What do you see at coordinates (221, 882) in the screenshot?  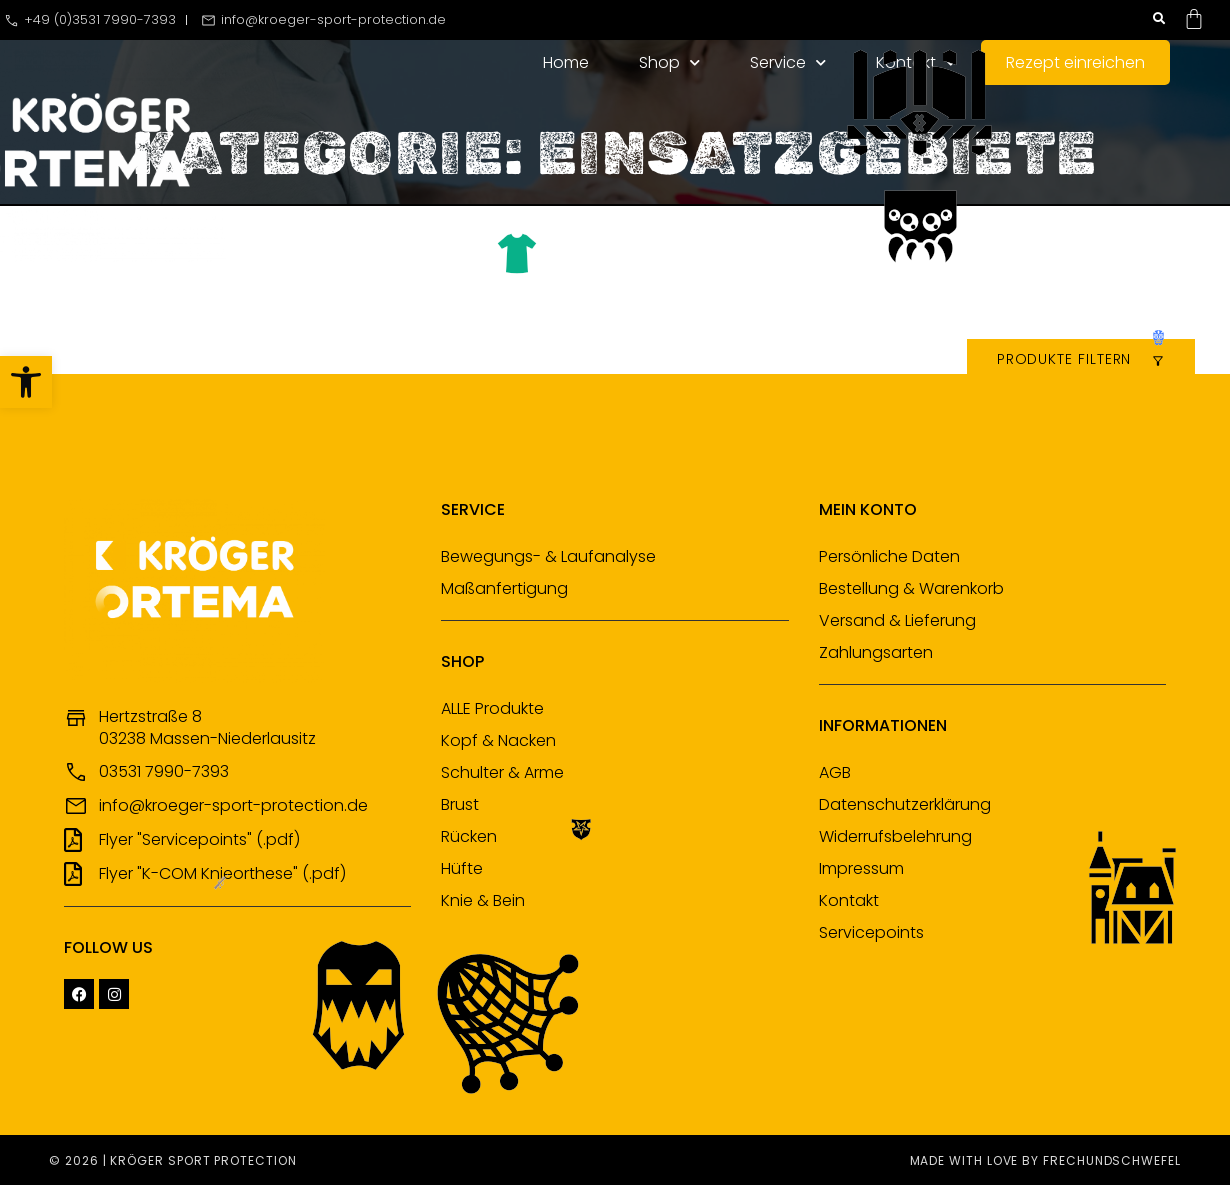 I see `select the FAMAS assault rifle weapon` at bounding box center [221, 882].